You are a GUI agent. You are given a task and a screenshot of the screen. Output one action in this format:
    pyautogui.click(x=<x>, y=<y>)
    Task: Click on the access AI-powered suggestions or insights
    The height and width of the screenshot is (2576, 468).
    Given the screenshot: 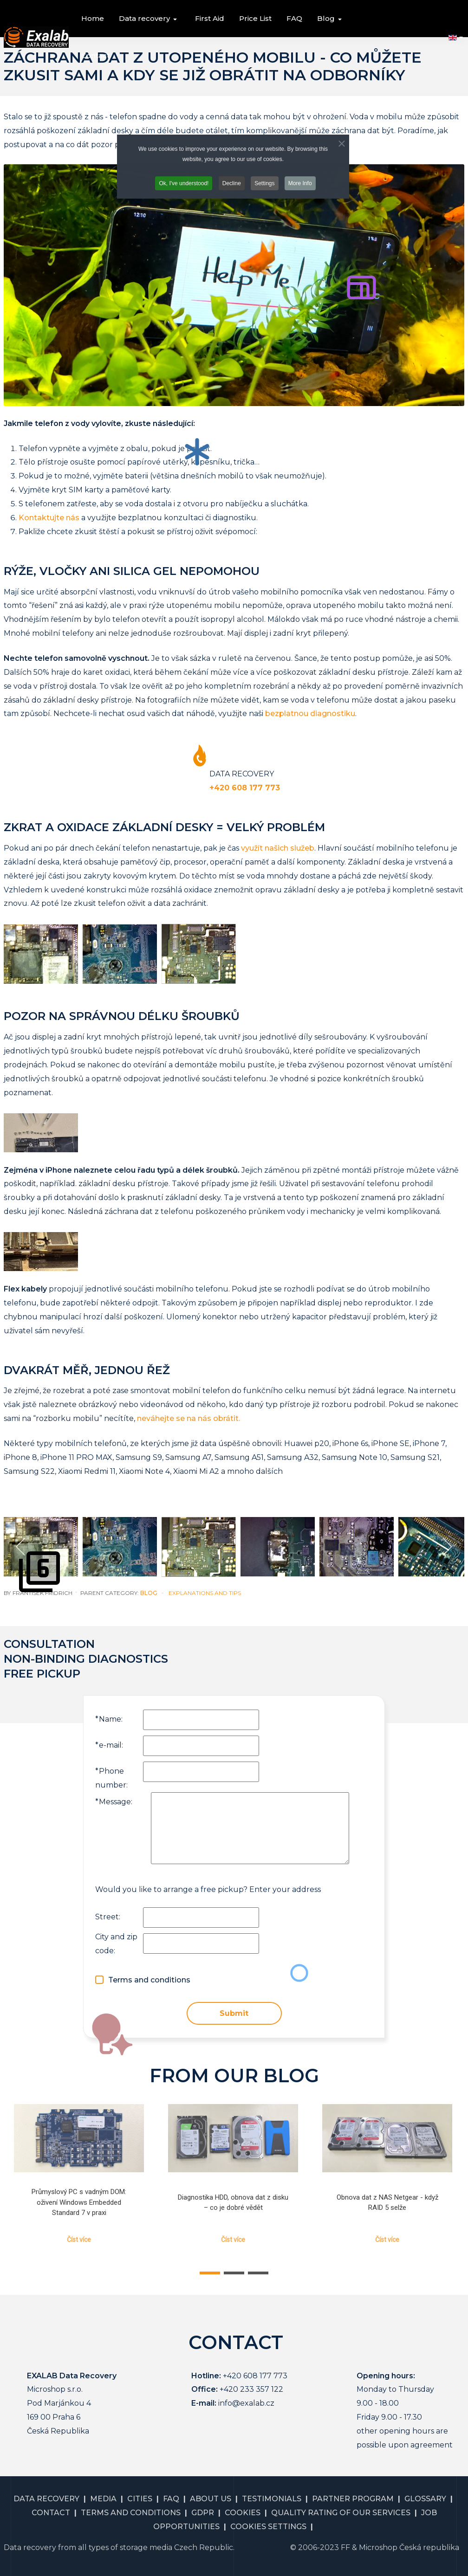 What is the action you would take?
    pyautogui.click(x=111, y=2035)
    